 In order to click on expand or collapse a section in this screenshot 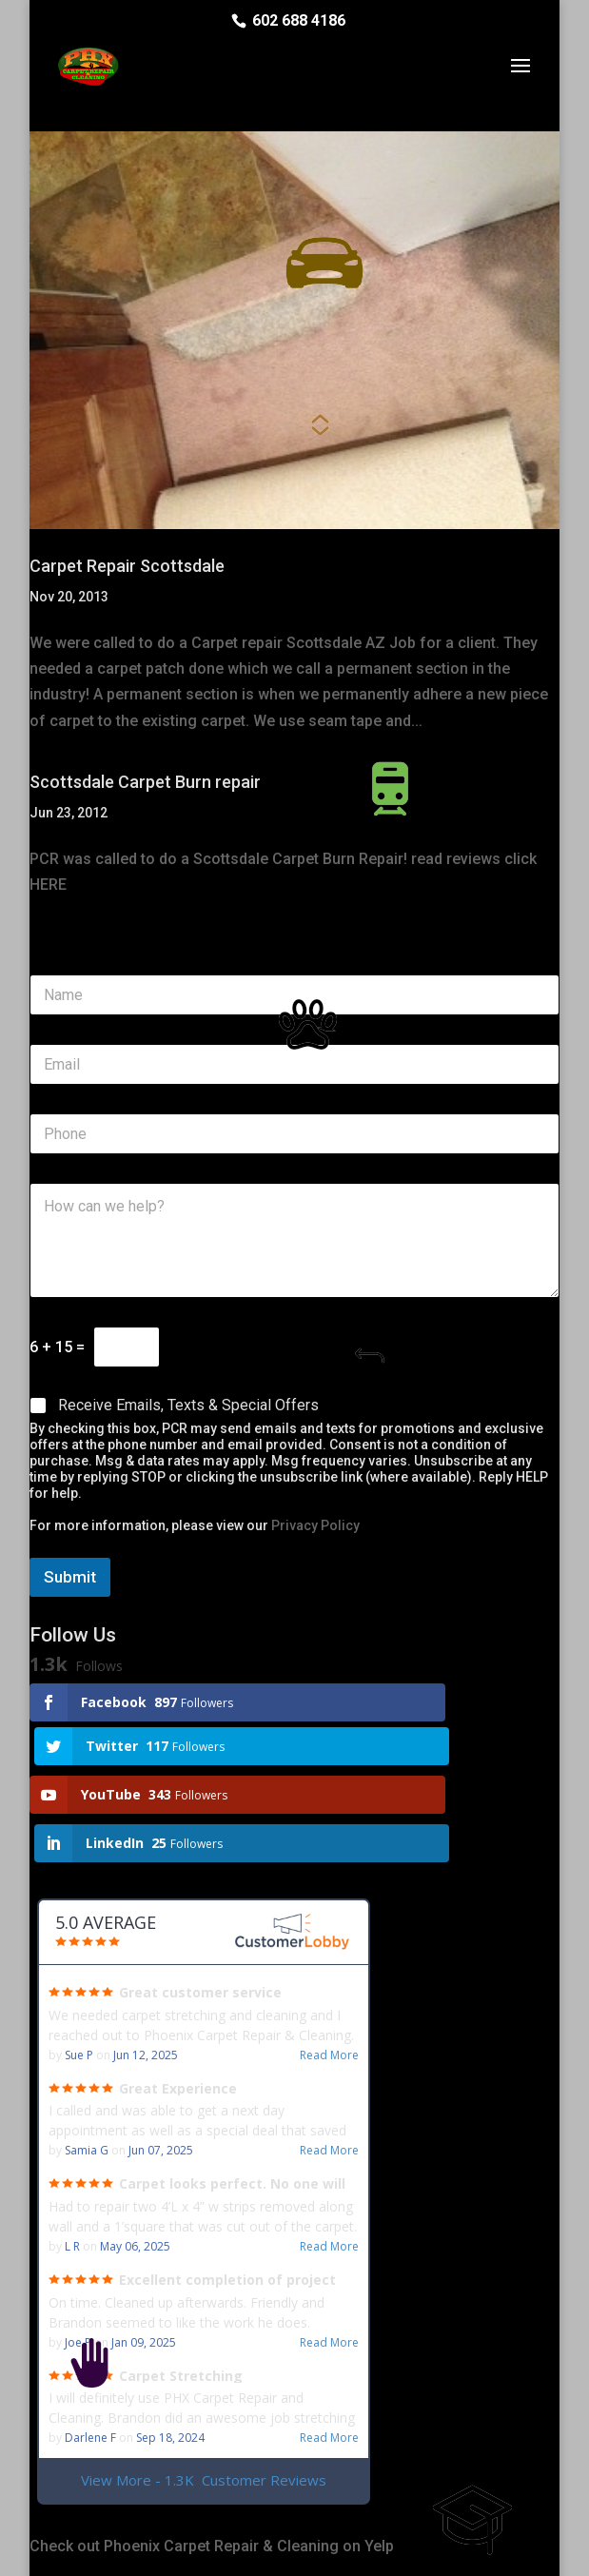, I will do `click(320, 424)`.